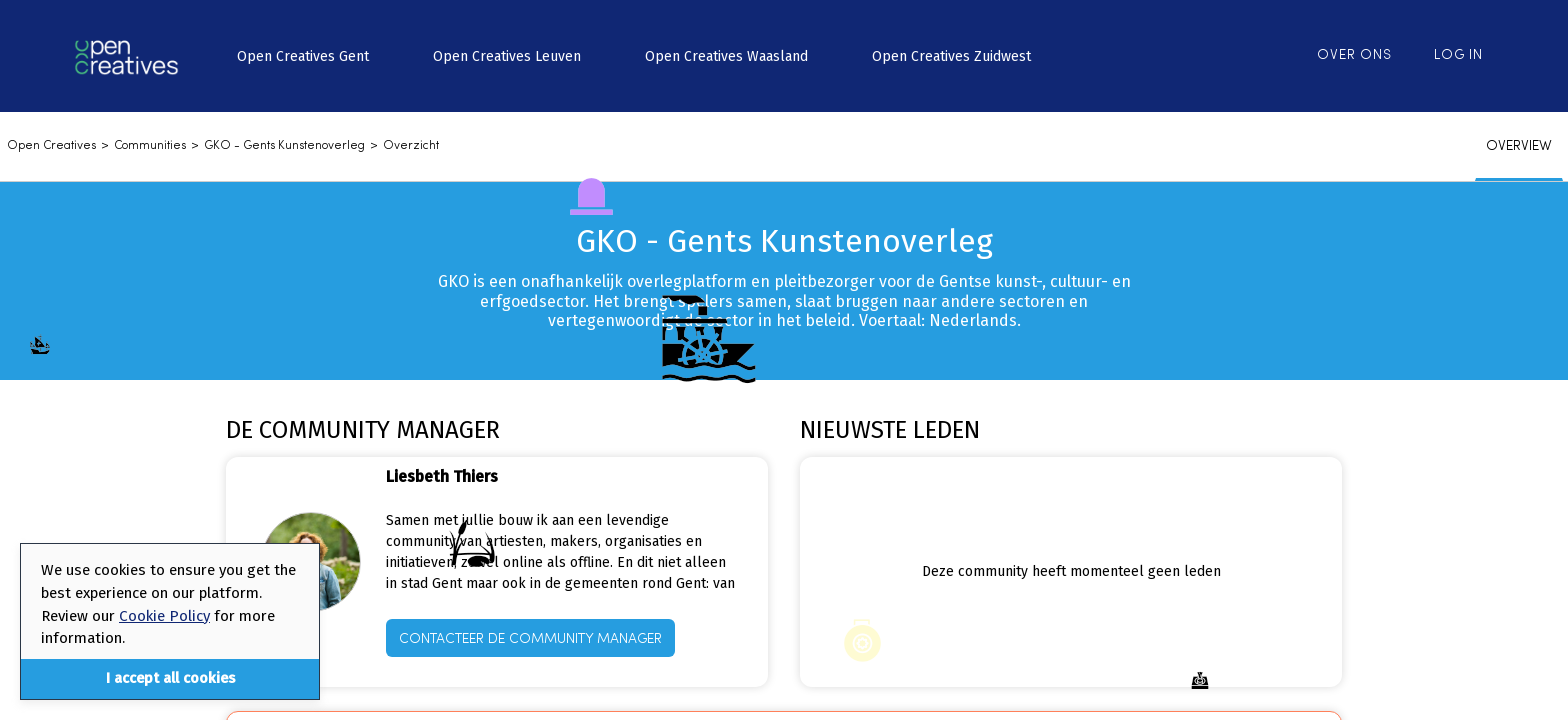 This screenshot has width=1568, height=720. I want to click on indicates swamp or wetland terrain type, so click(472, 543).